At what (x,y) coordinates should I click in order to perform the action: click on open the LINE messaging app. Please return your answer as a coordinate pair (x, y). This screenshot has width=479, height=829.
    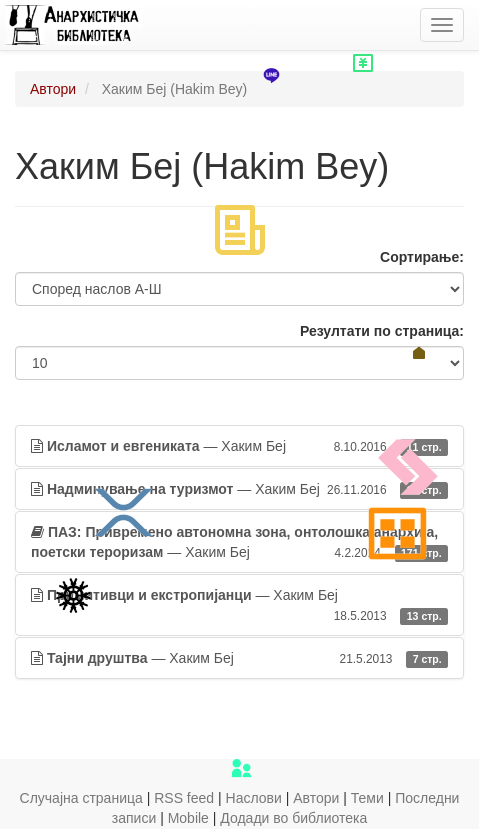
    Looking at the image, I should click on (271, 75).